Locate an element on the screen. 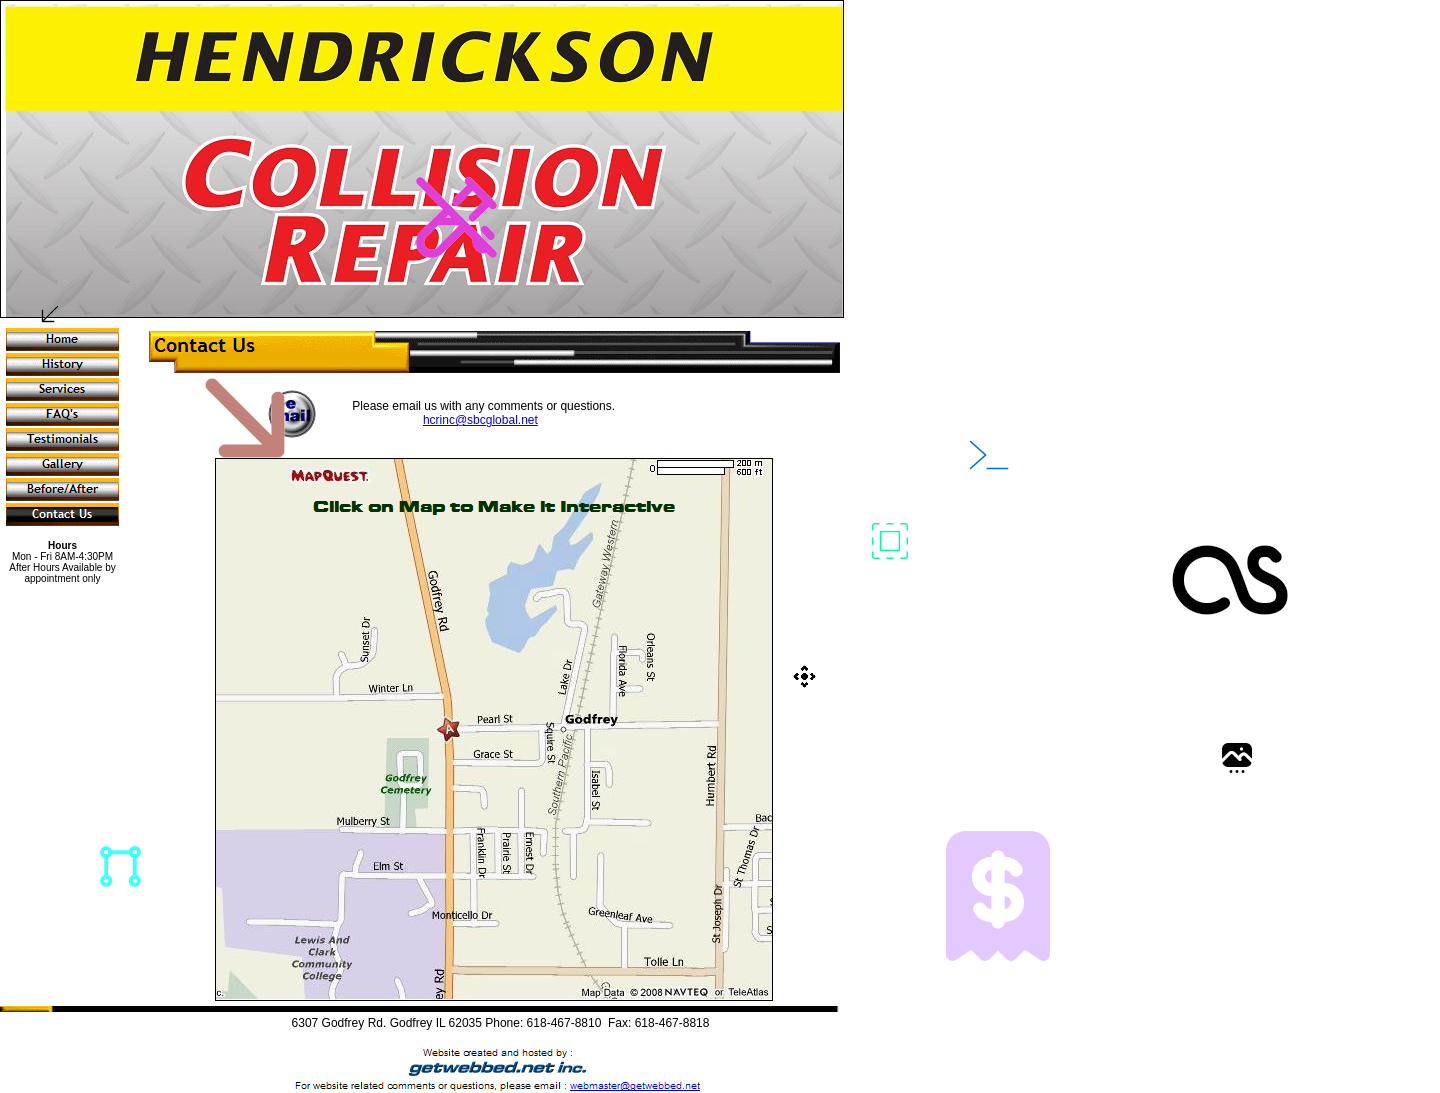 This screenshot has width=1440, height=1093. navigate to the next item below is located at coordinates (245, 418).